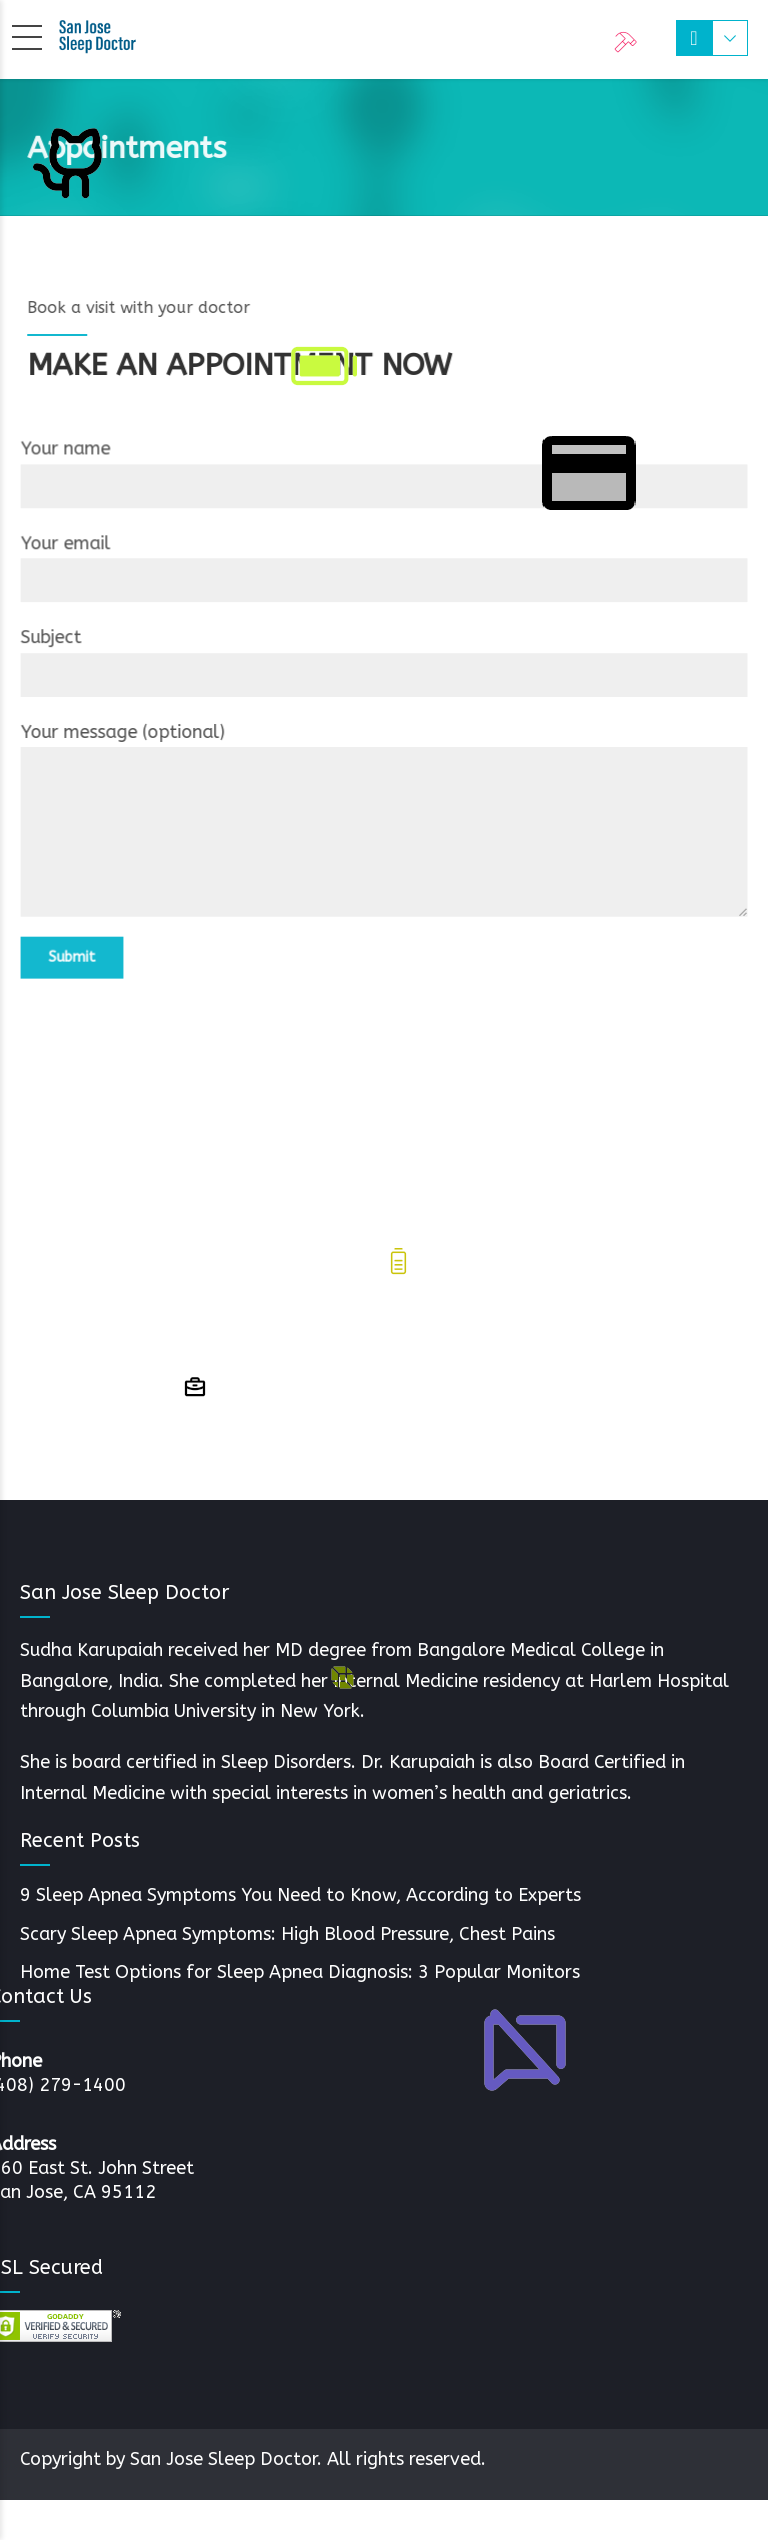 The height and width of the screenshot is (2540, 768). Describe the element at coordinates (195, 1388) in the screenshot. I see `access work or business-related content` at that location.